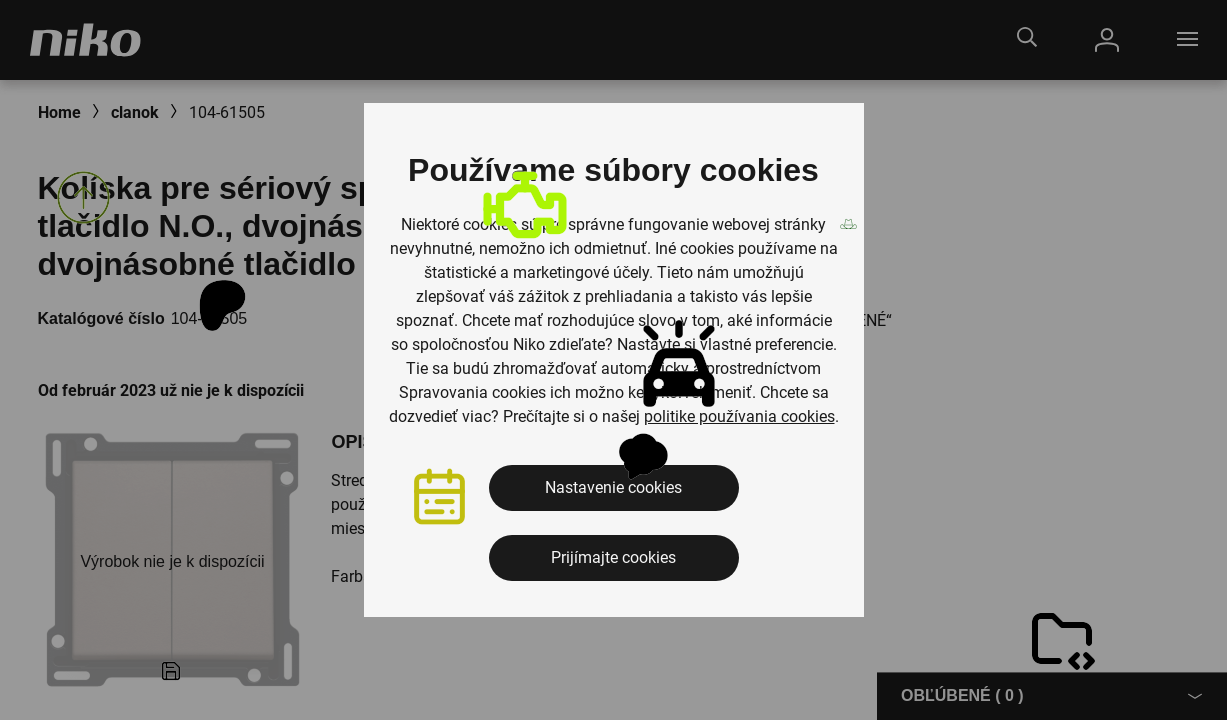 The width and height of the screenshot is (1227, 720). Describe the element at coordinates (848, 224) in the screenshot. I see `select cowboy hat avatar or profile accessory` at that location.